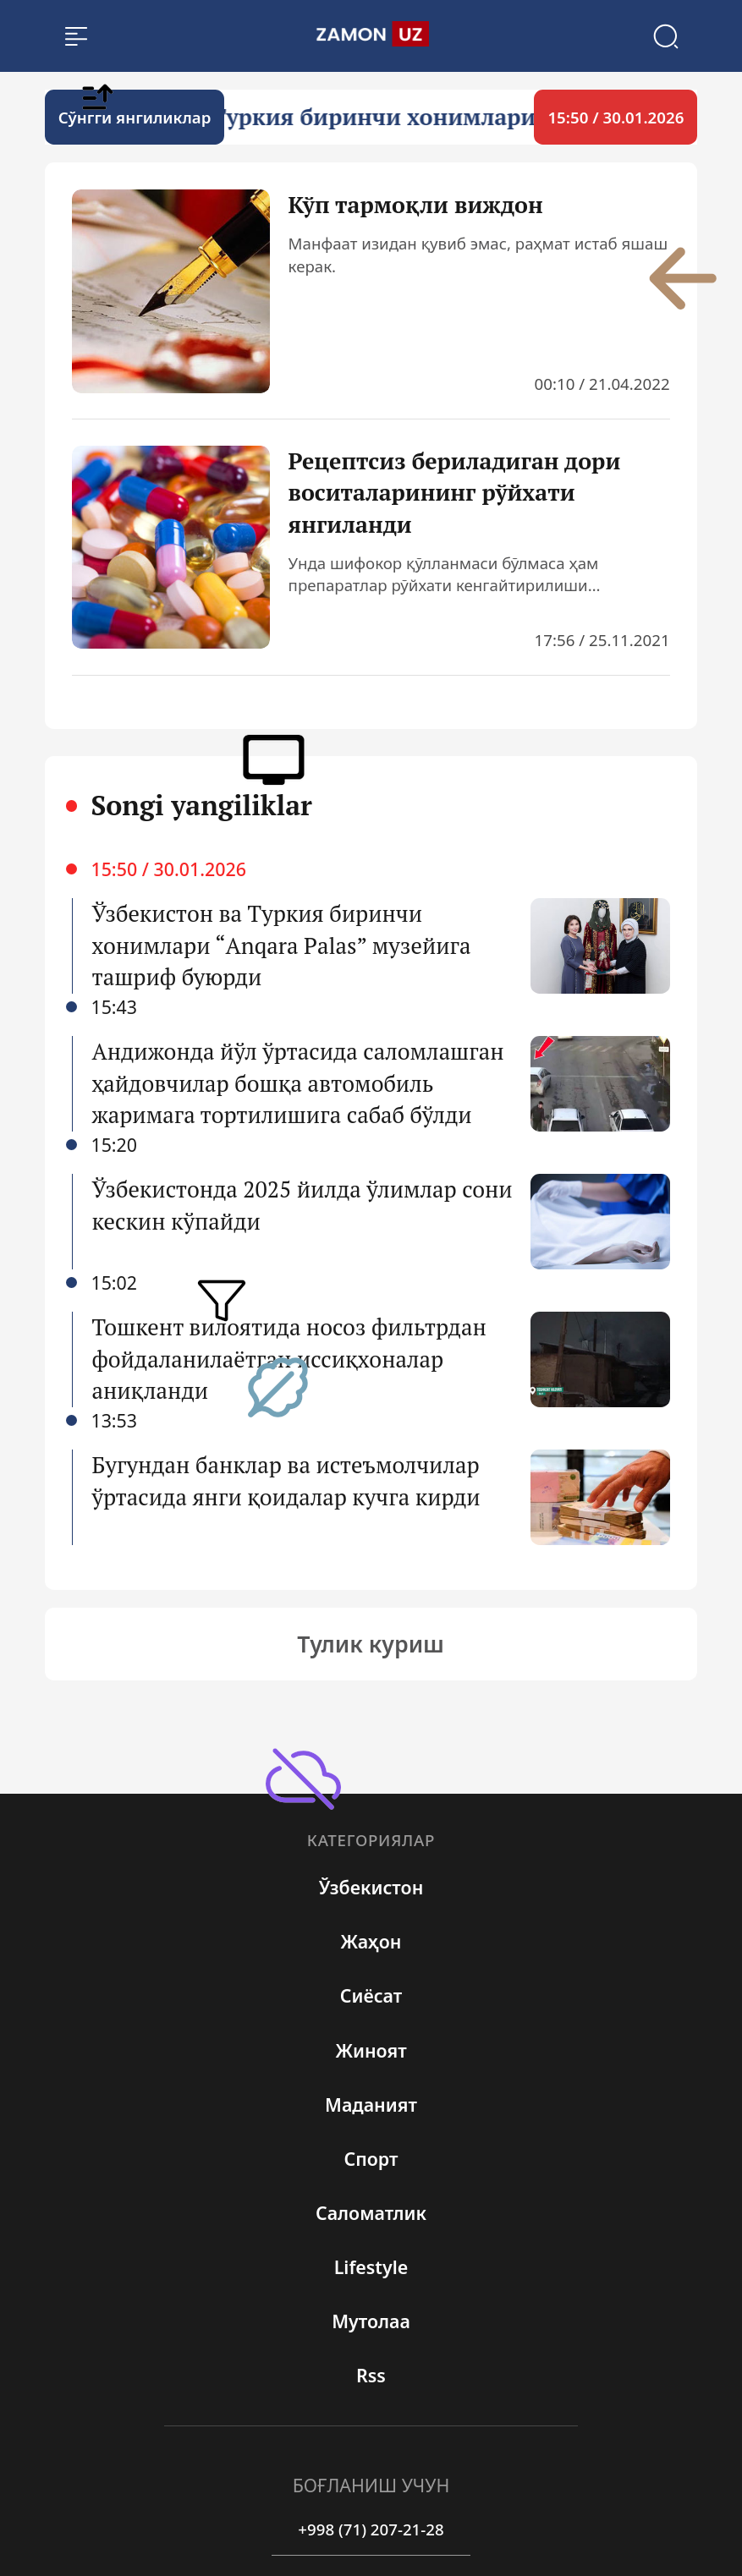 The width and height of the screenshot is (742, 2576). Describe the element at coordinates (685, 280) in the screenshot. I see `go back to the previous page` at that location.